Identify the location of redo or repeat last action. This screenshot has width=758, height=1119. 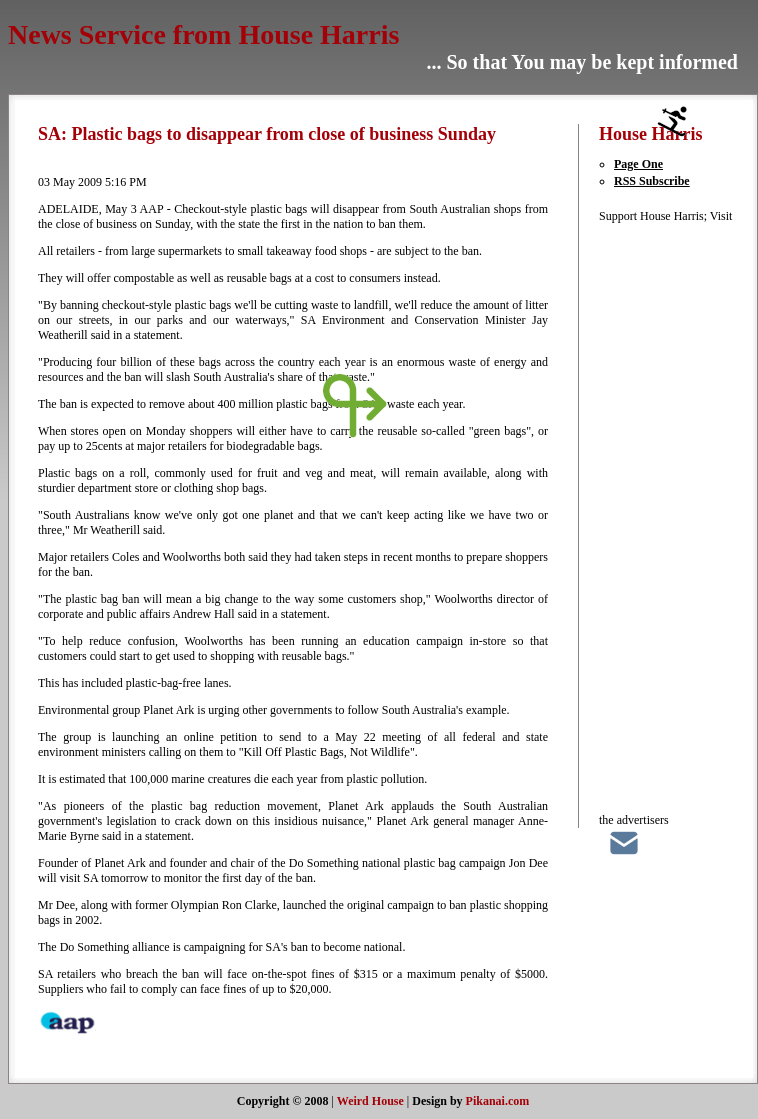
(353, 404).